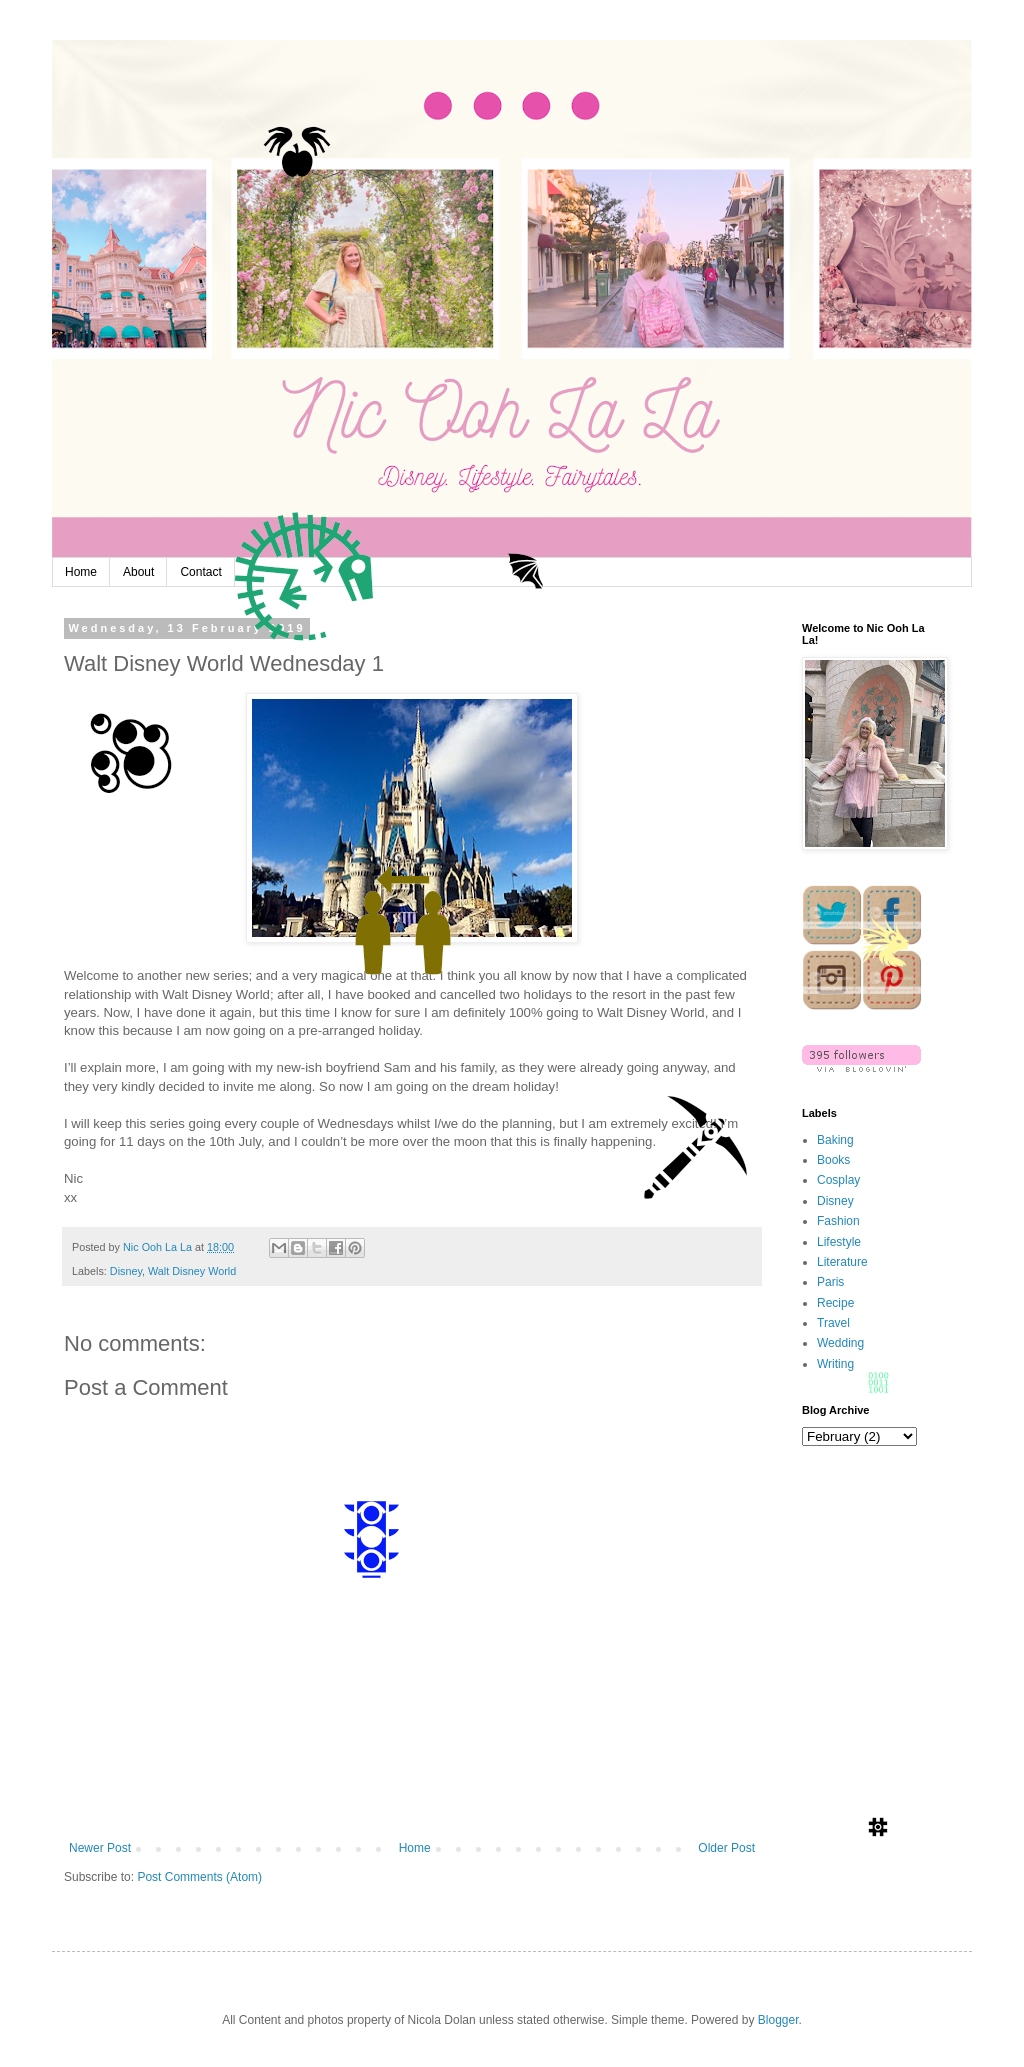 This screenshot has height=2067, width=1024. I want to click on indicates a bubbling or processing animation, so click(131, 753).